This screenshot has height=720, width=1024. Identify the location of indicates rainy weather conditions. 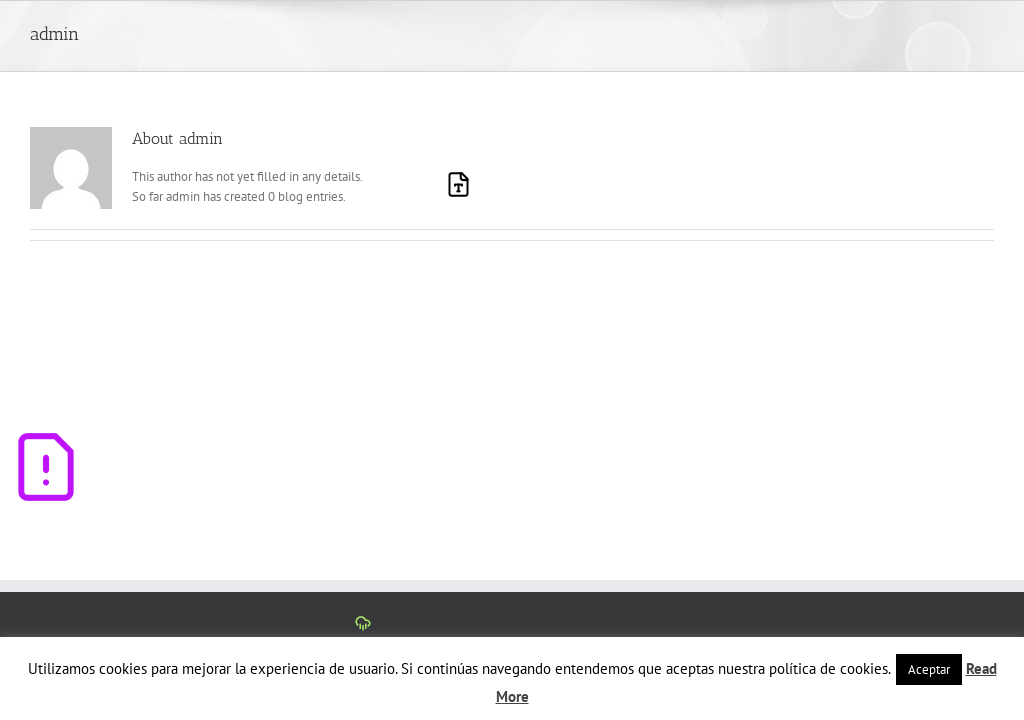
(363, 623).